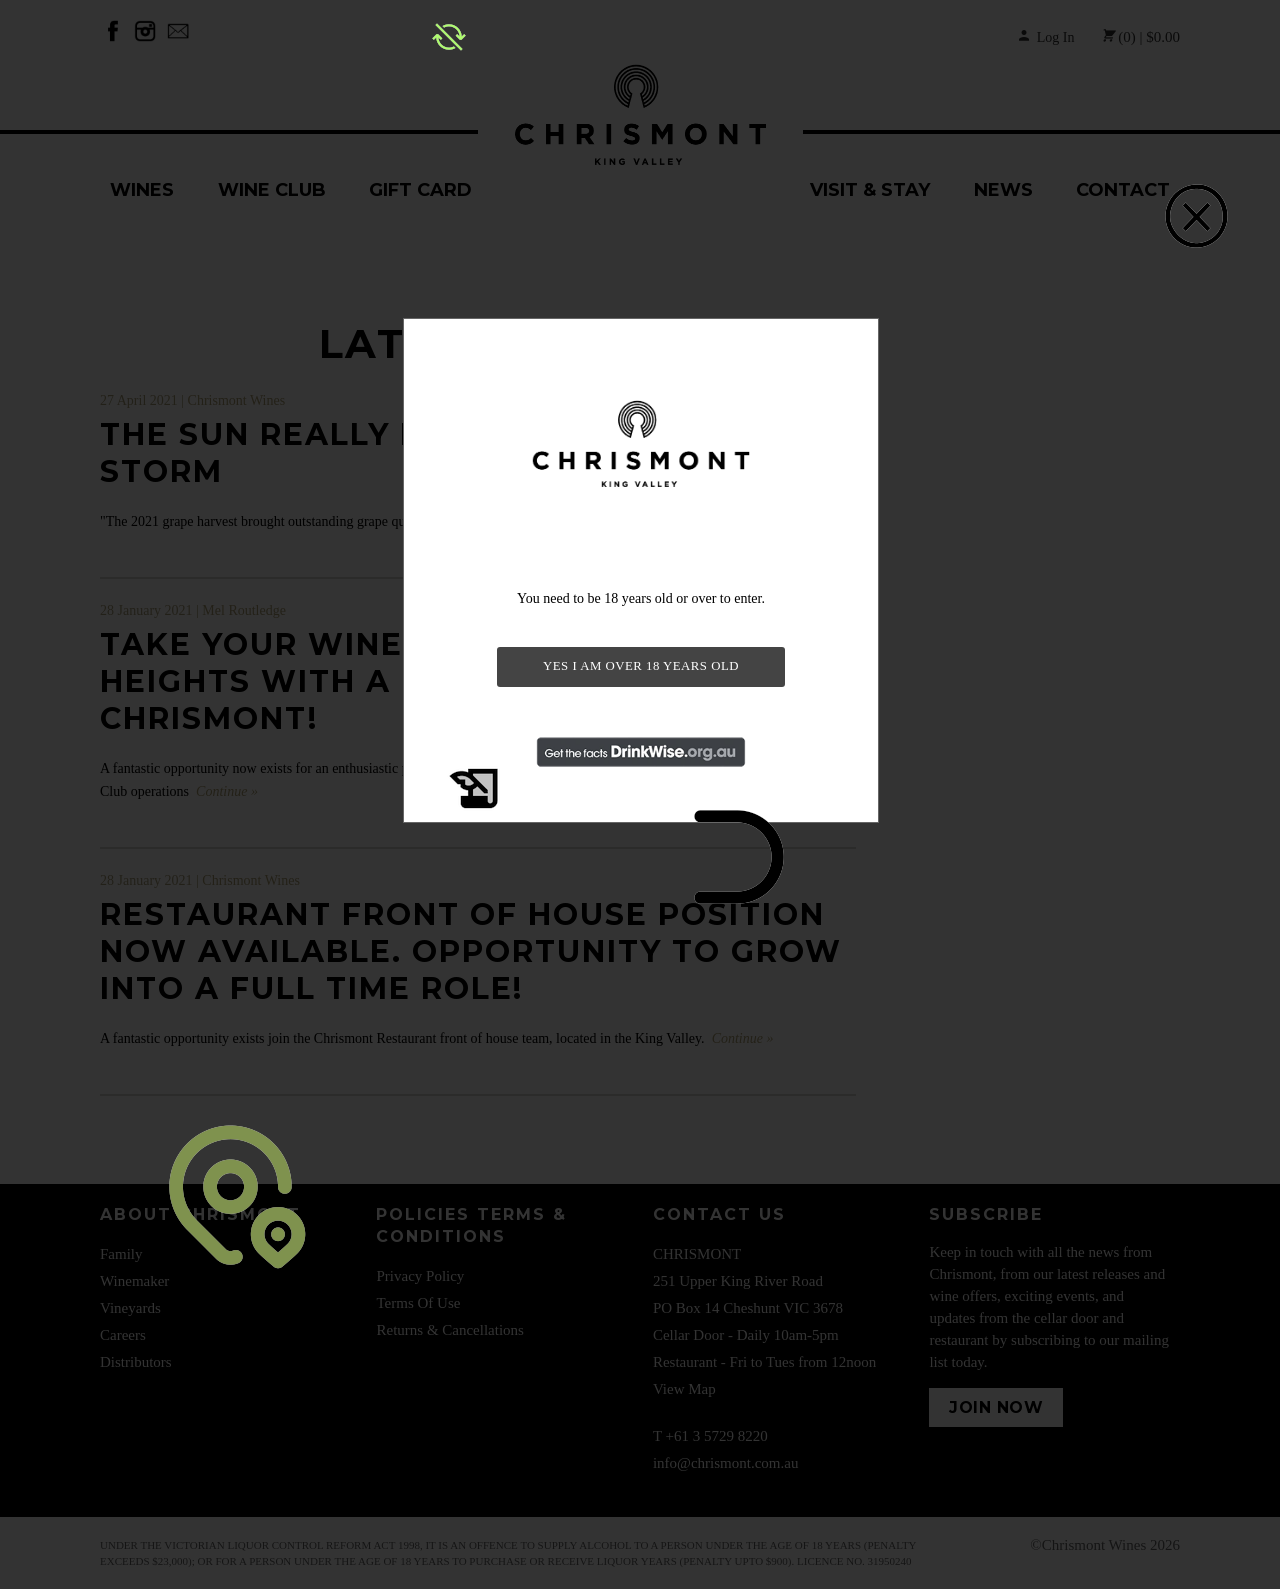 The width and height of the screenshot is (1280, 1589). I want to click on sync is disabled or paused, so click(449, 37).